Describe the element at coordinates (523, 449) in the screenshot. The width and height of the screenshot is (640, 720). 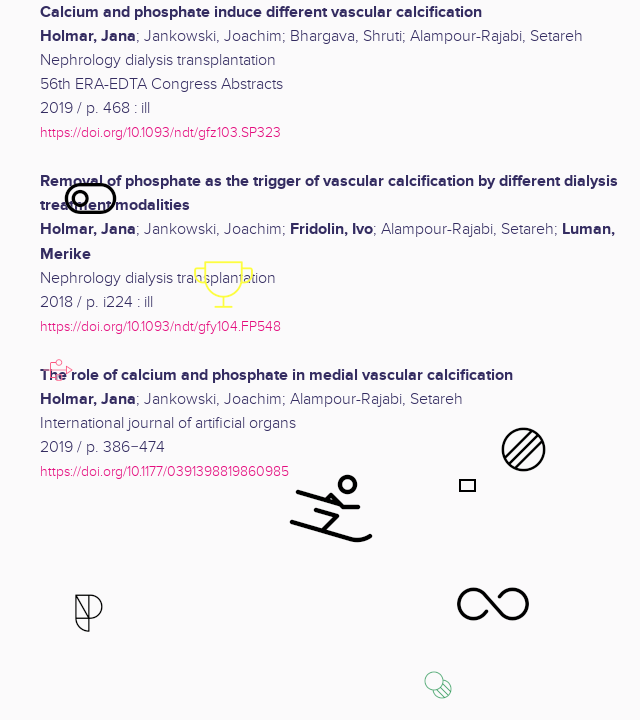
I see `indicates a restricted or prohibited action` at that location.